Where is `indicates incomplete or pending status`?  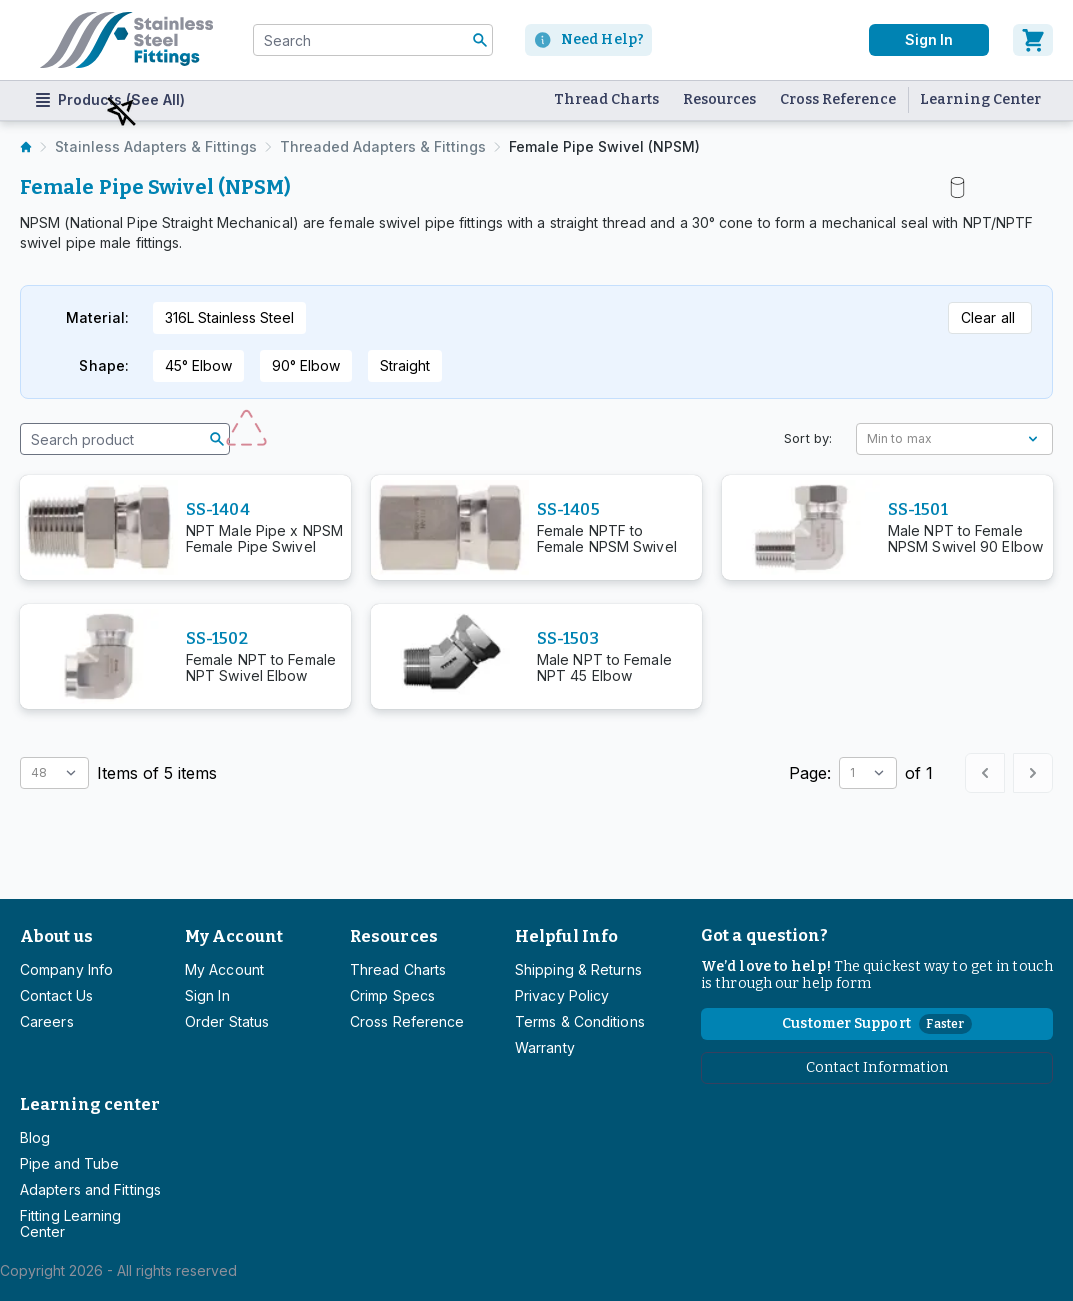
indicates incomplete or pending status is located at coordinates (246, 428).